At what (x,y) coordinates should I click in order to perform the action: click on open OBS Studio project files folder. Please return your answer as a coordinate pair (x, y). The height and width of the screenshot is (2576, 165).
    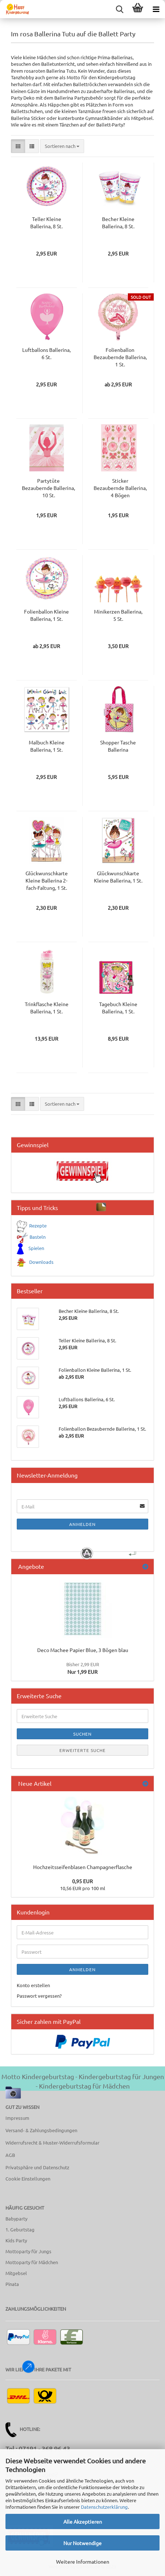
    Looking at the image, I should click on (13, 2093).